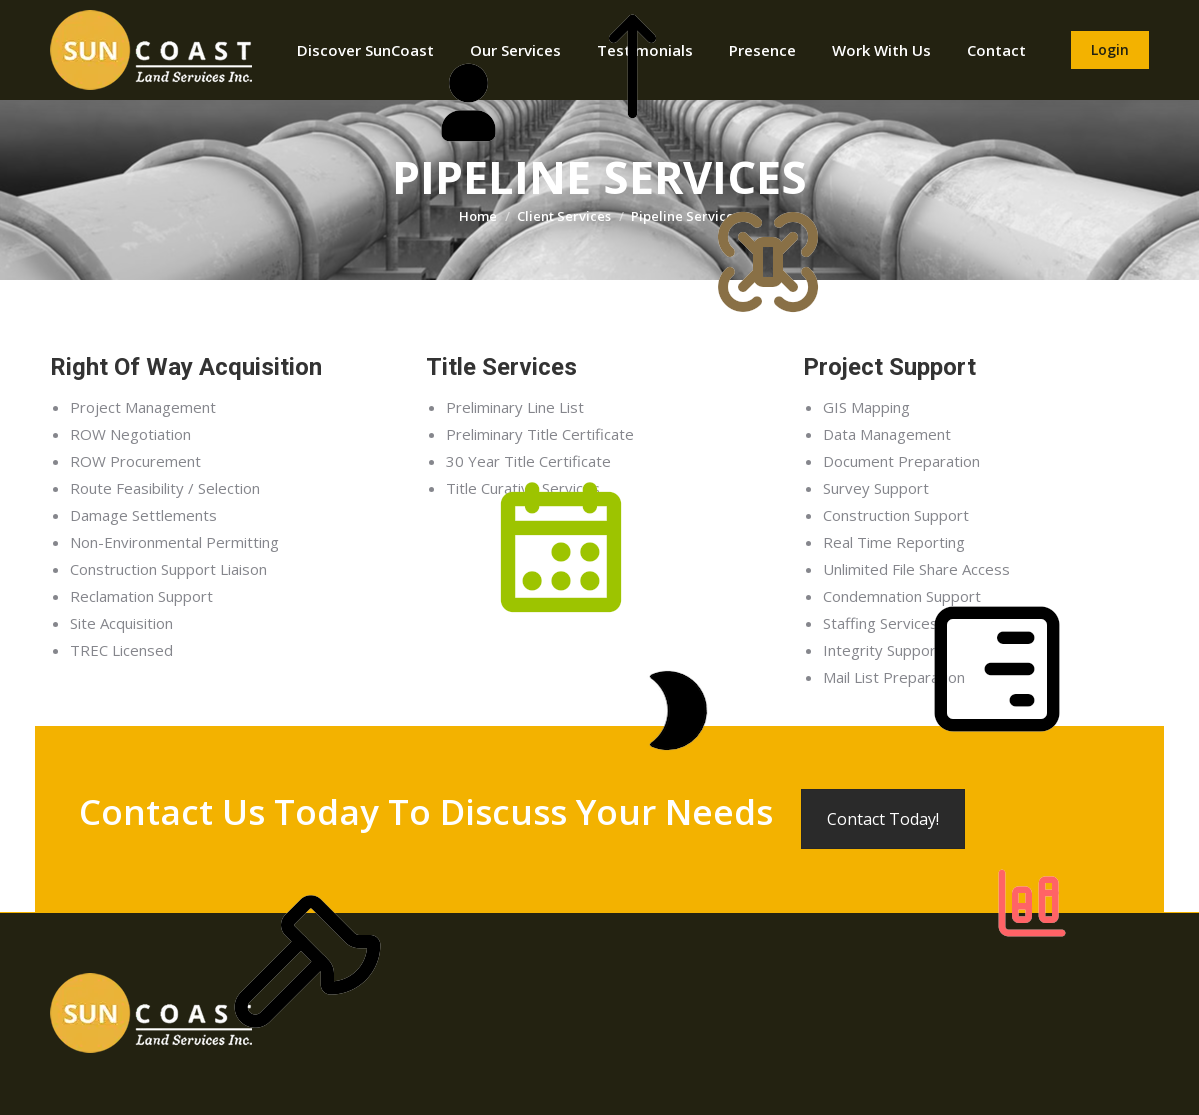 The height and width of the screenshot is (1115, 1199). I want to click on toggle dark mode or night theme, so click(675, 710).